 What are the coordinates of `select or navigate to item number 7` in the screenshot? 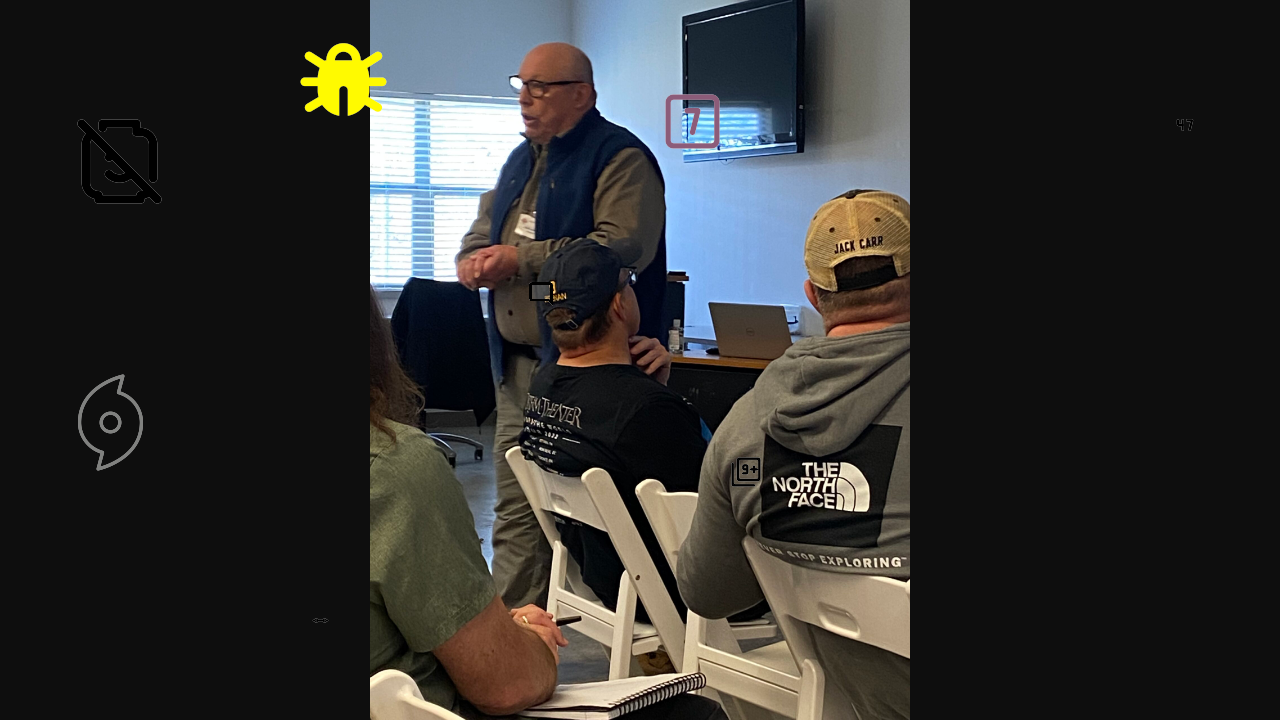 It's located at (692, 121).